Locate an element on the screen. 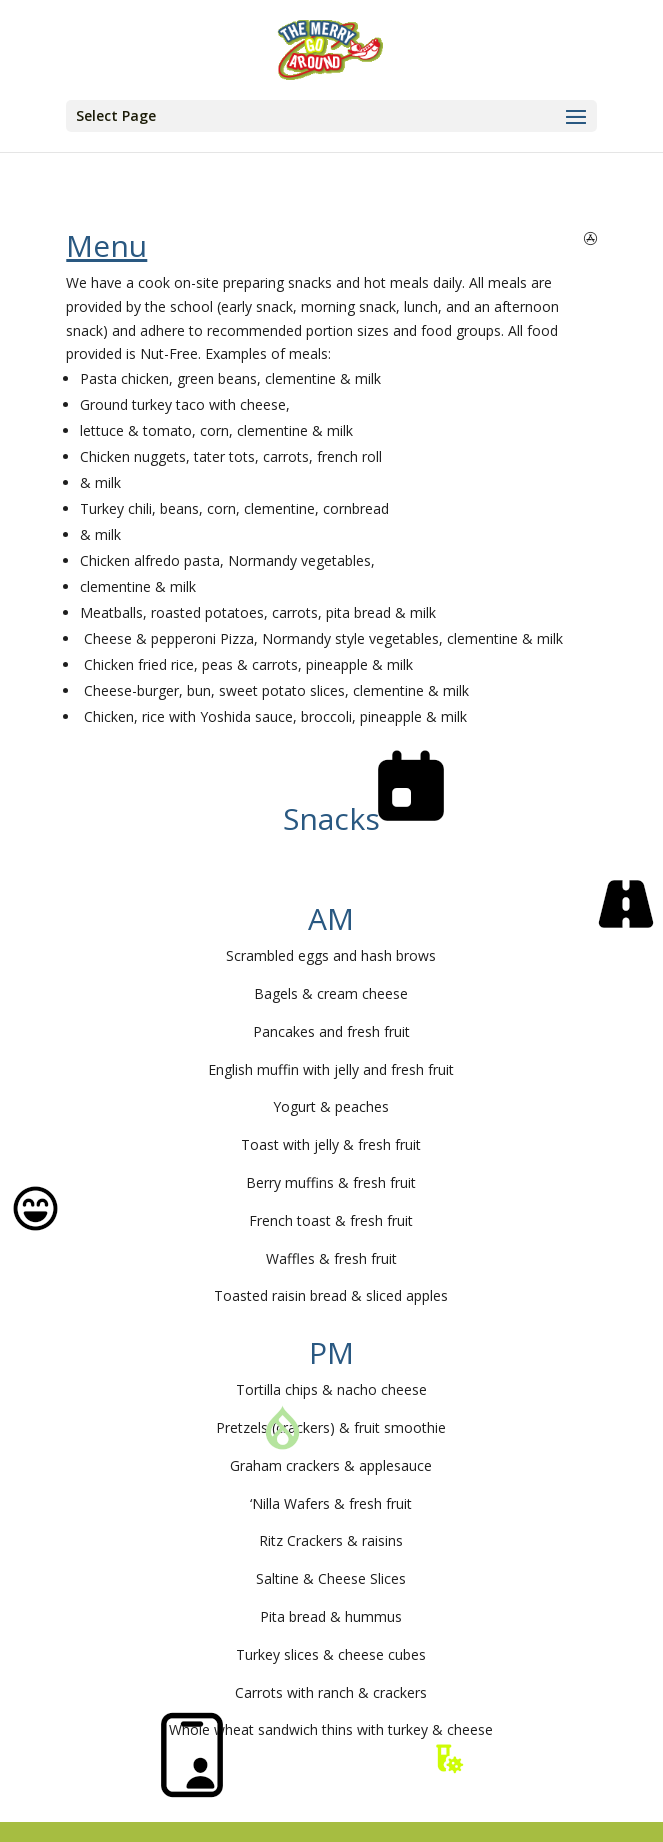 The image size is (663, 1842). drupal content management system logo is located at coordinates (282, 1427).